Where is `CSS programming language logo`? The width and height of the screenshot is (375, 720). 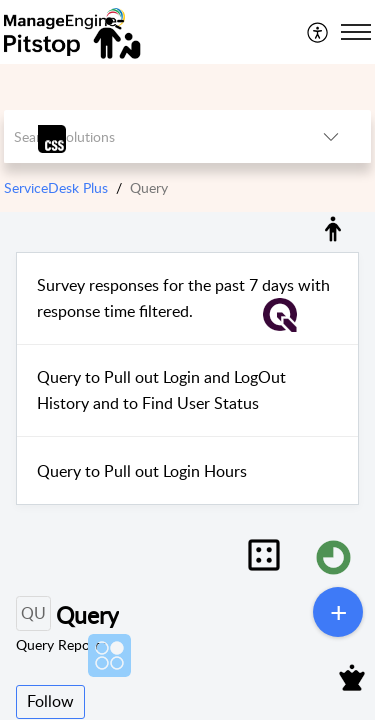
CSS programming language logo is located at coordinates (52, 139).